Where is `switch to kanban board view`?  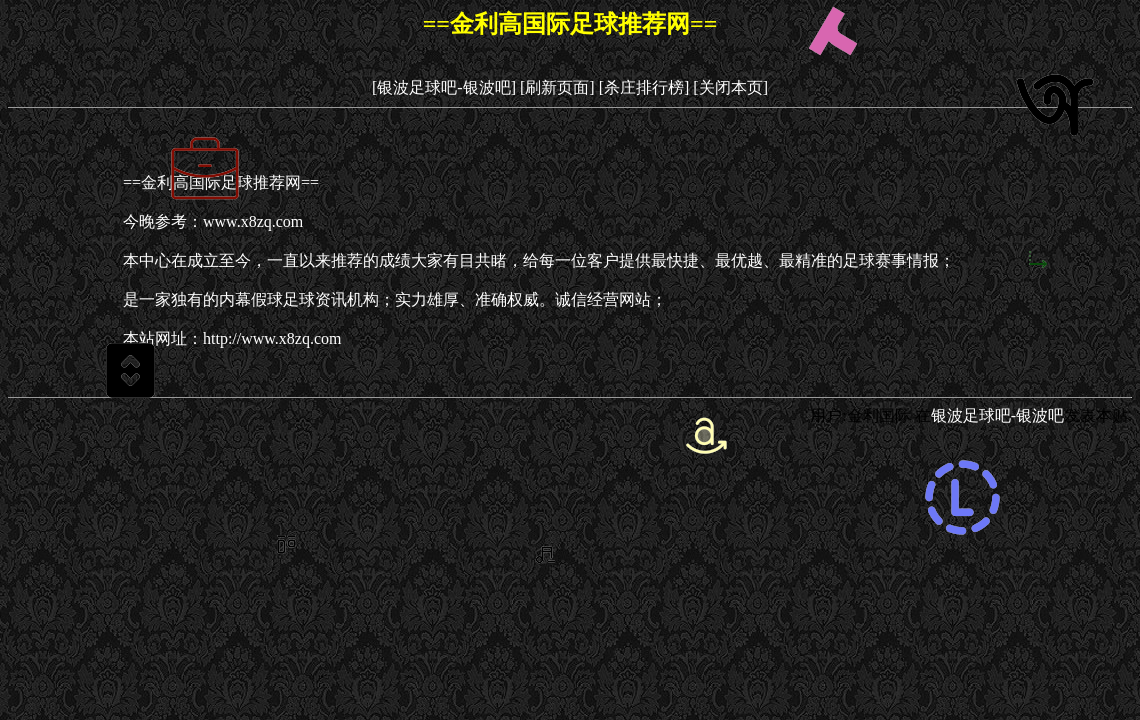
switch to kanban board view is located at coordinates (286, 544).